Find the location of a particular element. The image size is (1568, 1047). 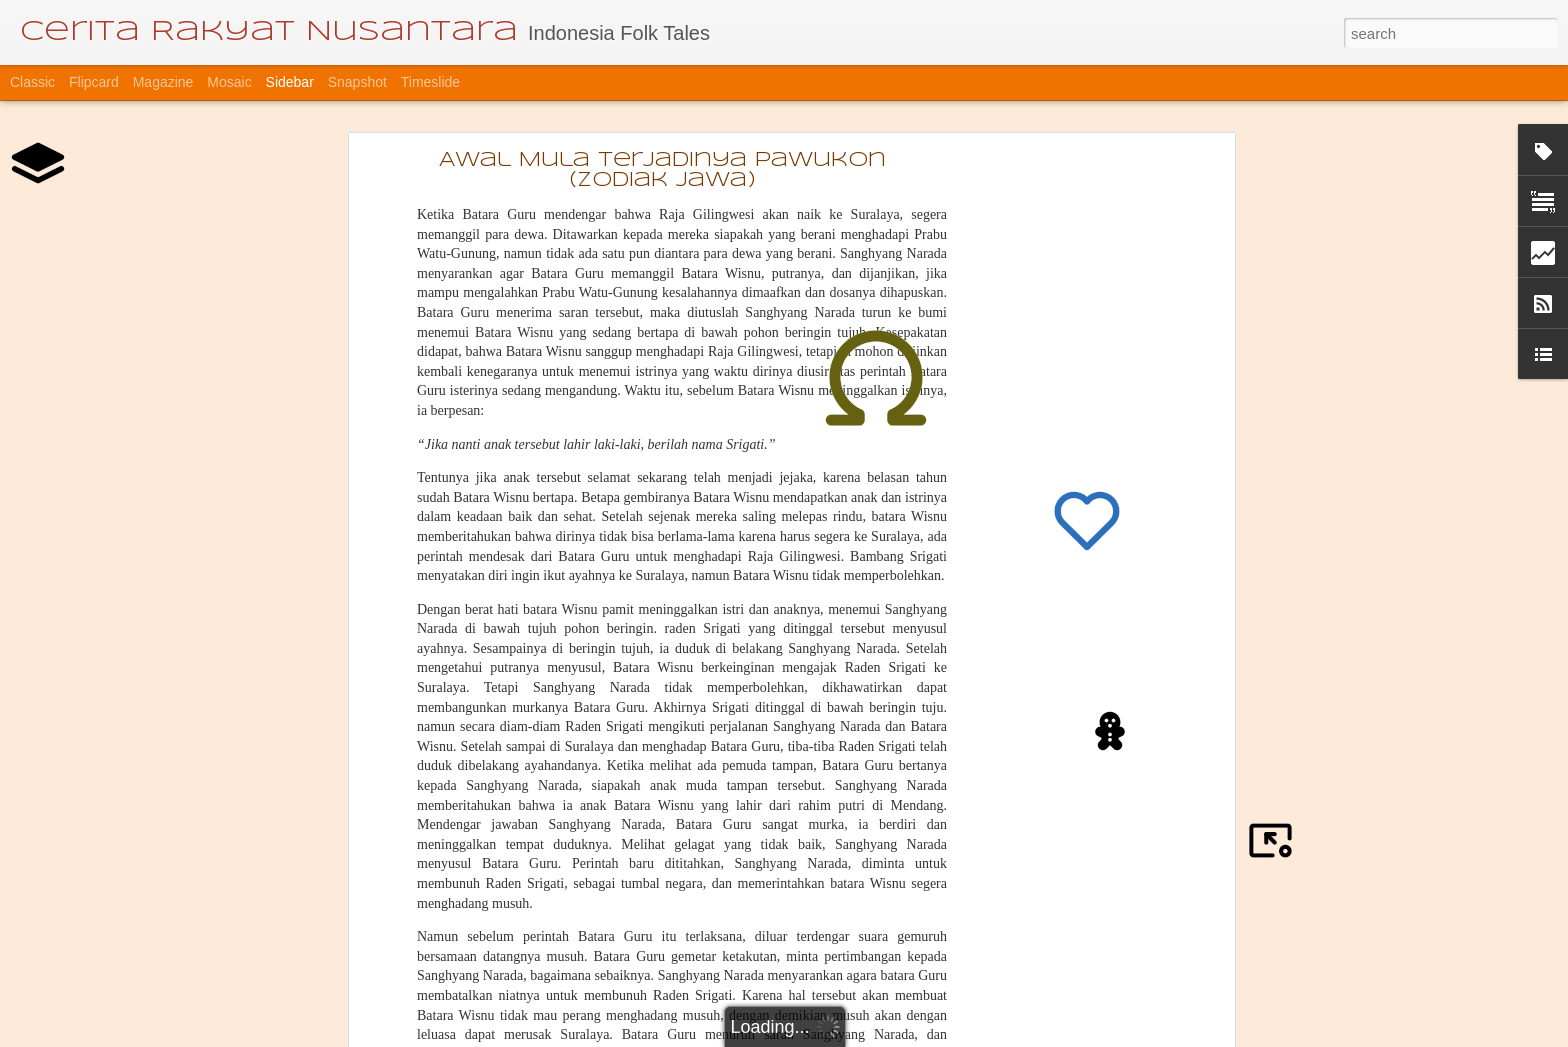

represents the omega symbol in mathematical or scientific contexts is located at coordinates (876, 381).